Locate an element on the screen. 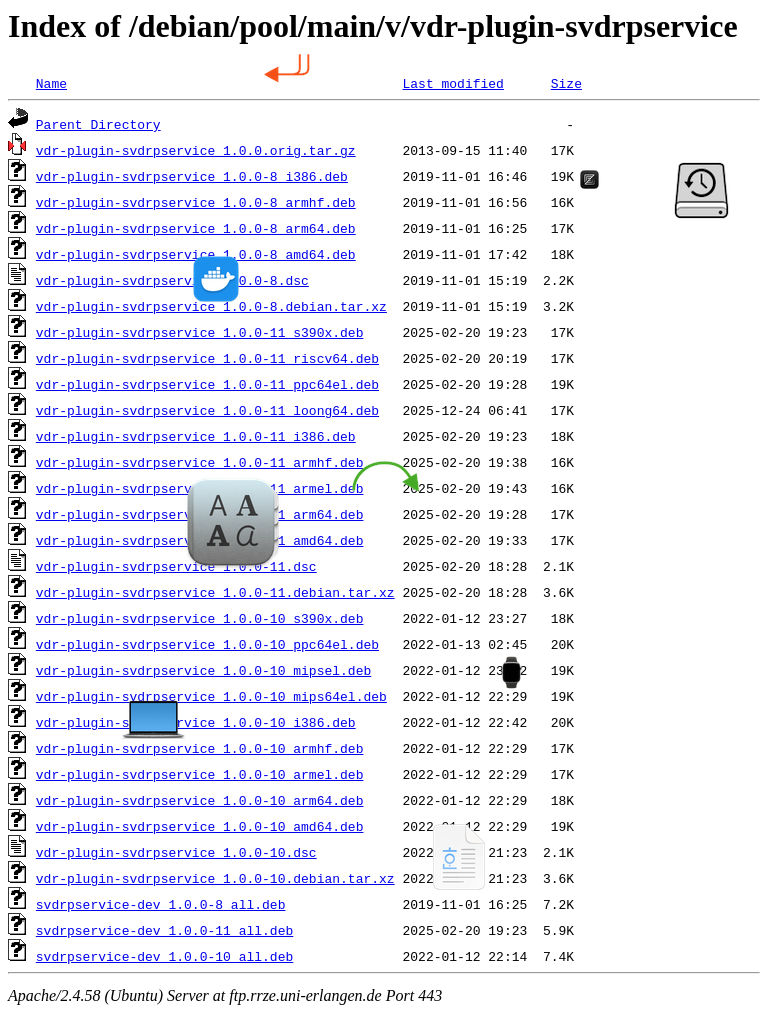  reply to all recipients of an email is located at coordinates (286, 68).